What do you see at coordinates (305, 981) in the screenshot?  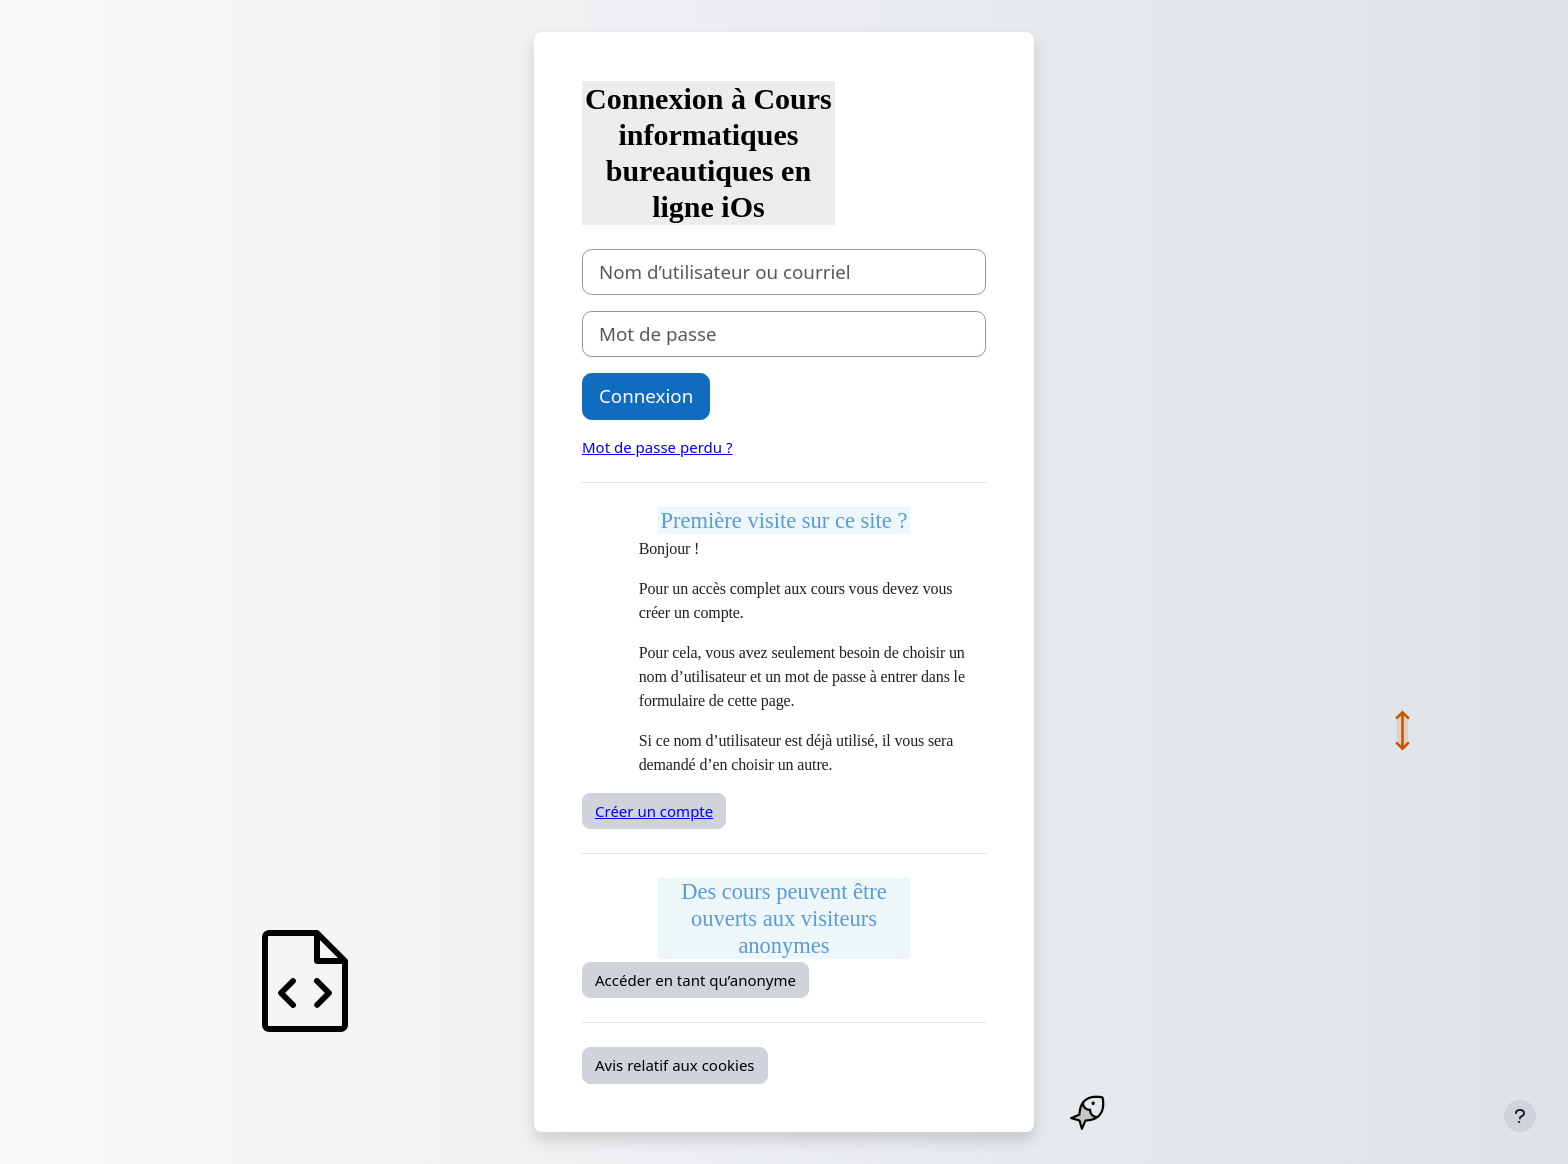 I see `view source code file` at bounding box center [305, 981].